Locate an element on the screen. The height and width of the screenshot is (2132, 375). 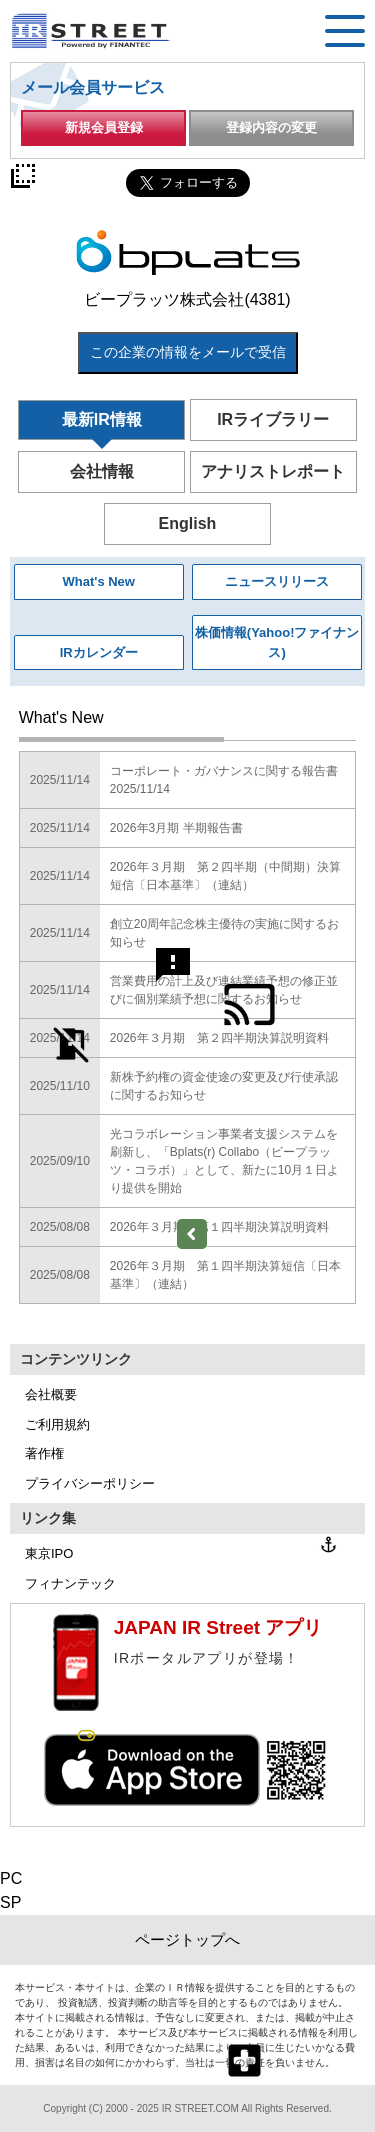
send element to back of layer stack is located at coordinates (23, 176).